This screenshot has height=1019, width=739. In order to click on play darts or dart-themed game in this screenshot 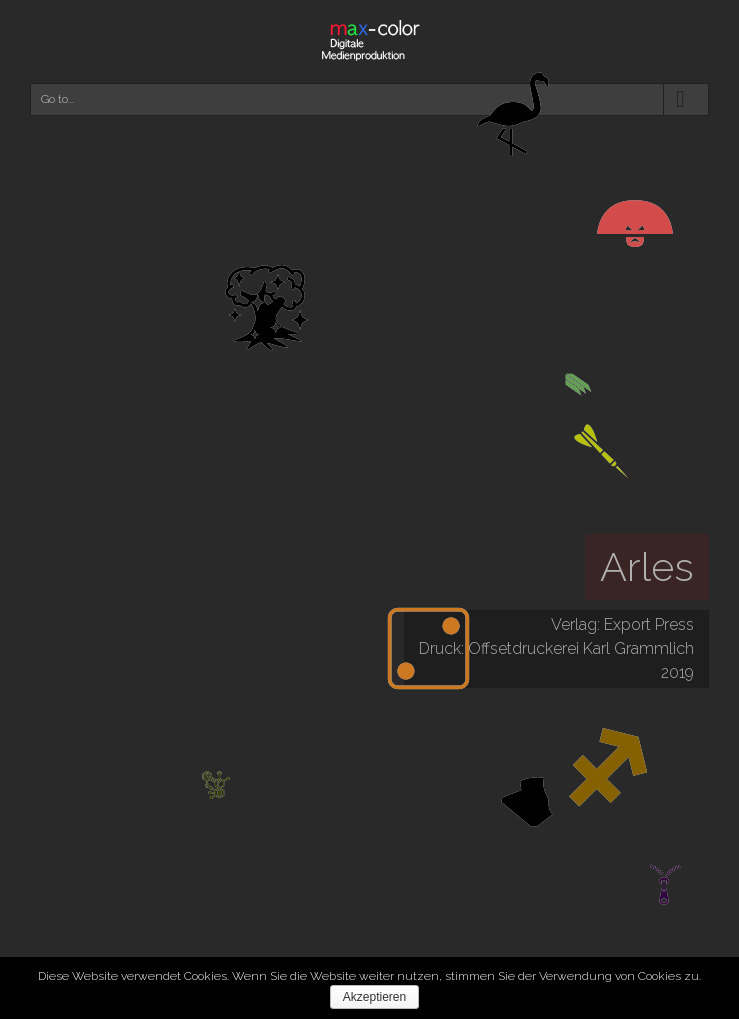, I will do `click(601, 451)`.